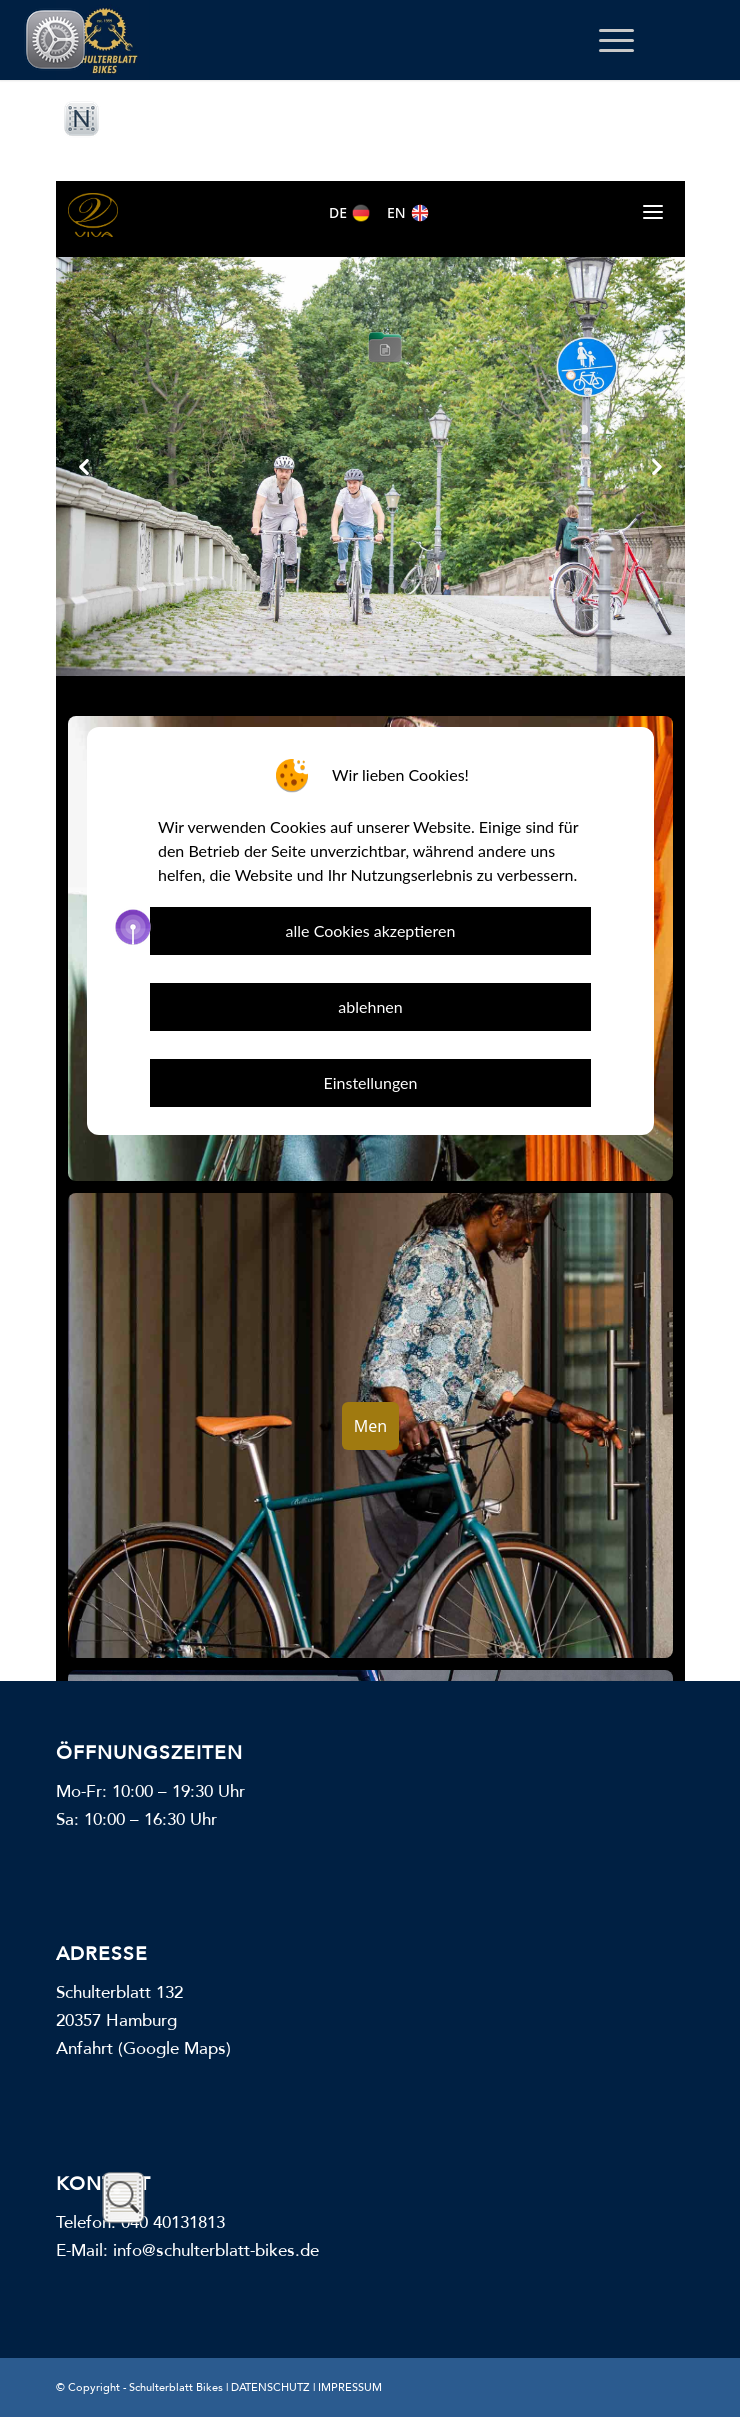  What do you see at coordinates (55, 39) in the screenshot?
I see `open system settings` at bounding box center [55, 39].